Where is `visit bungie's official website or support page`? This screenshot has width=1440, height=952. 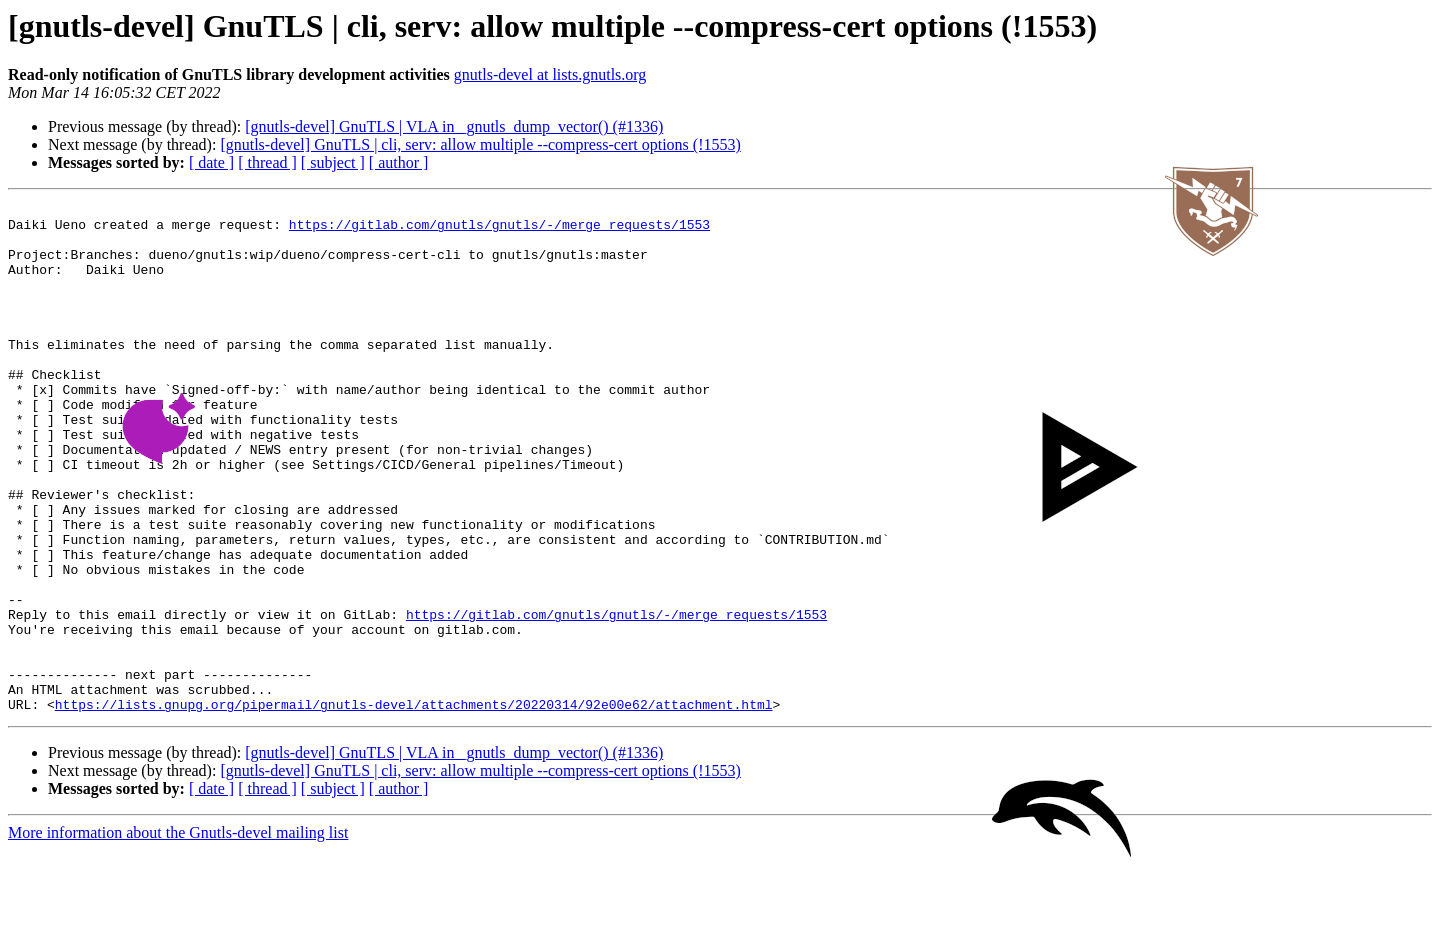
visit bungie's official website or support page is located at coordinates (1211, 211).